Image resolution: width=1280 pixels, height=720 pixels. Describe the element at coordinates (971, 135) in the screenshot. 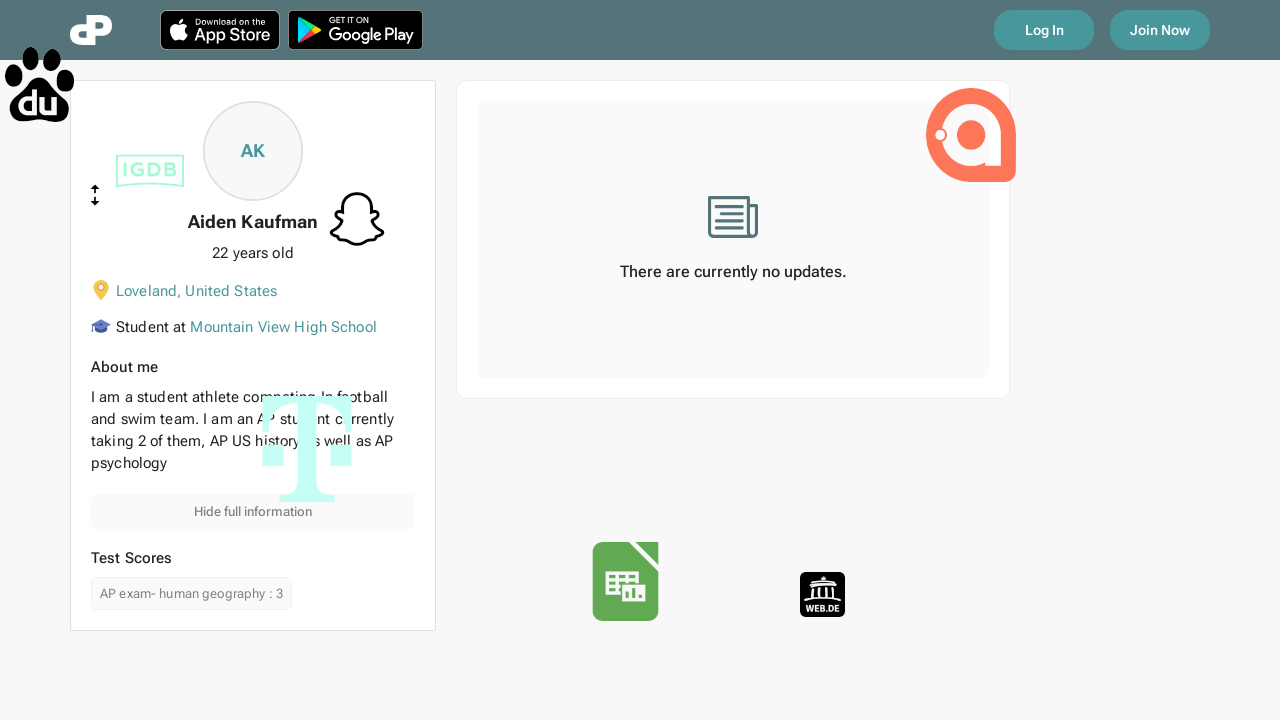

I see `Avalonia UI framework logo` at that location.